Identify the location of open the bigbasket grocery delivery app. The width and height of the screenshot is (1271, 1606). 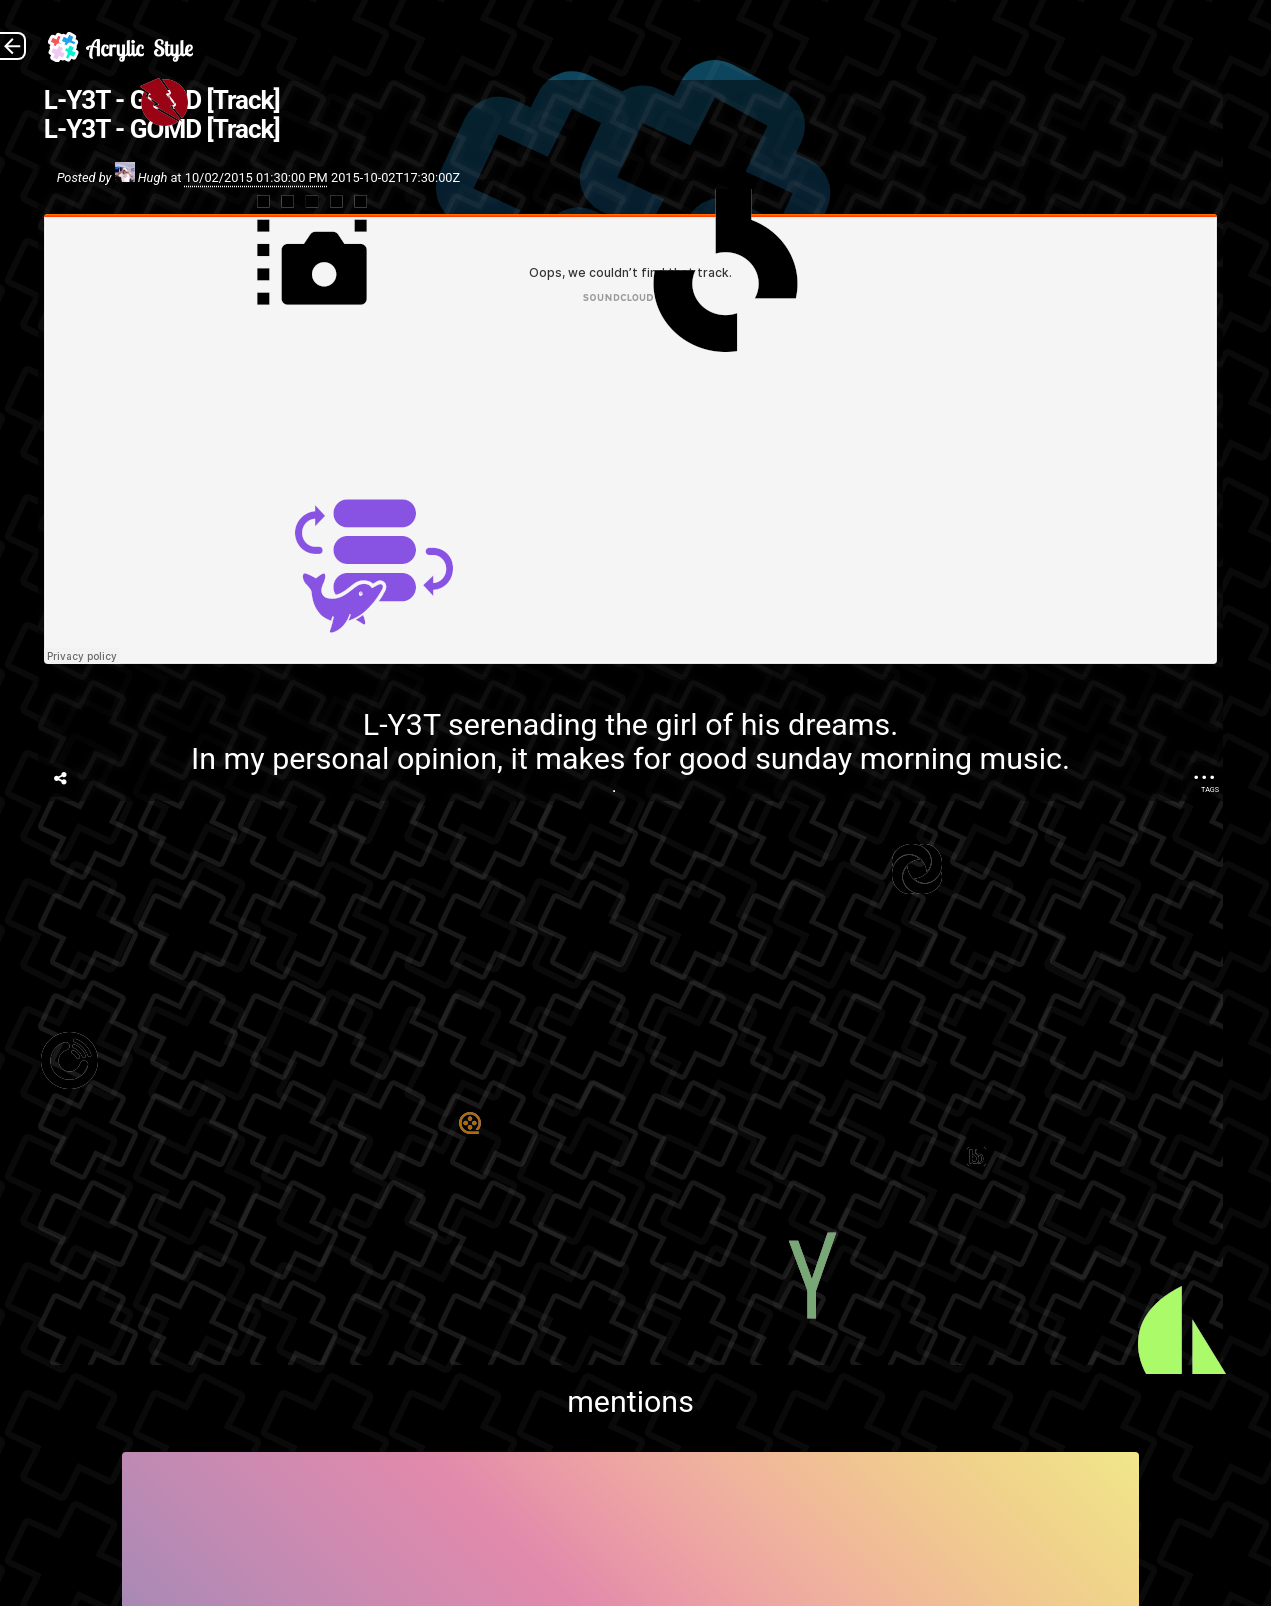
(976, 1156).